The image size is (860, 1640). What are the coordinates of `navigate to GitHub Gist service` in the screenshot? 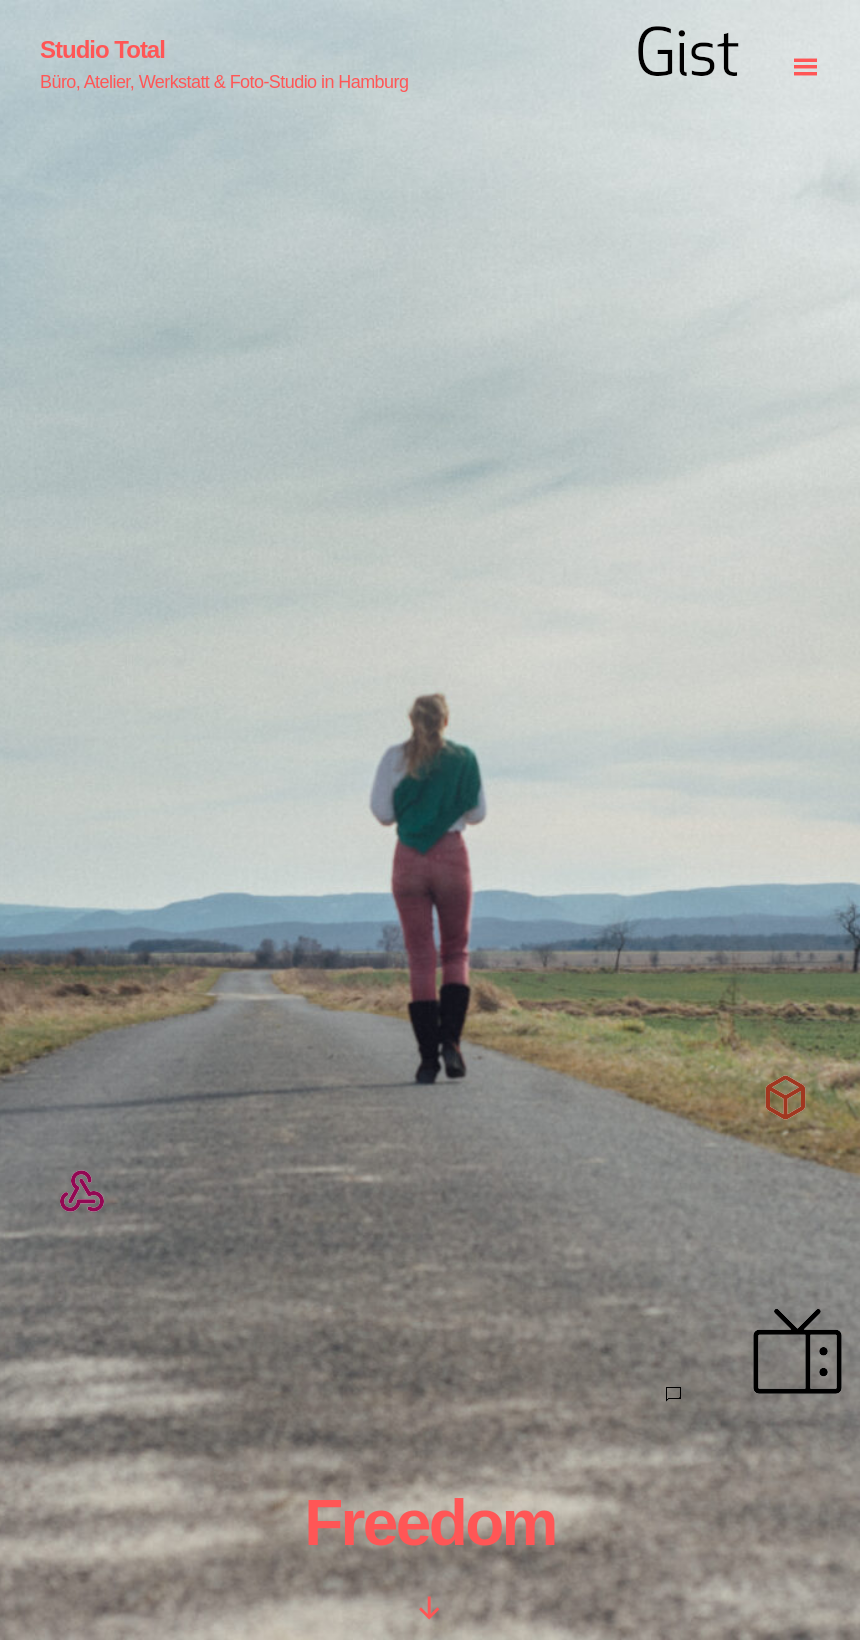 It's located at (690, 51).